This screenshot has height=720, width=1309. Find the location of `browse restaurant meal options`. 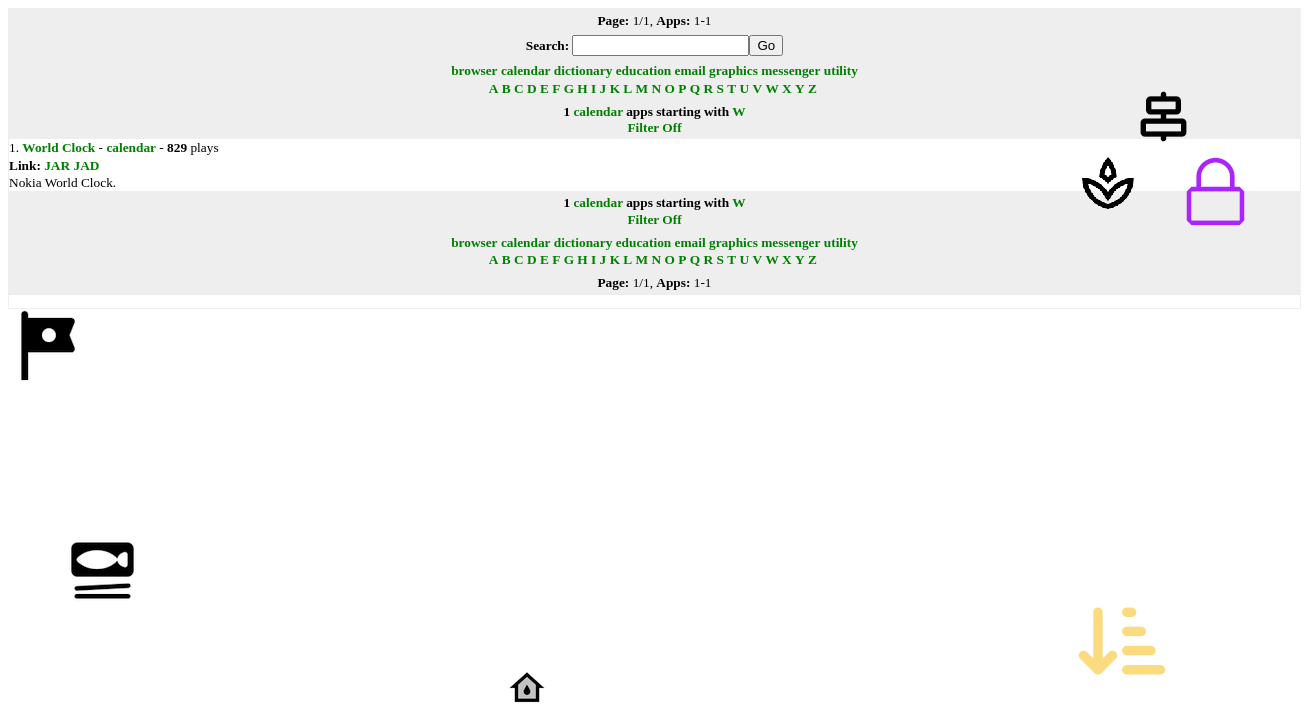

browse restaurant meal options is located at coordinates (102, 570).